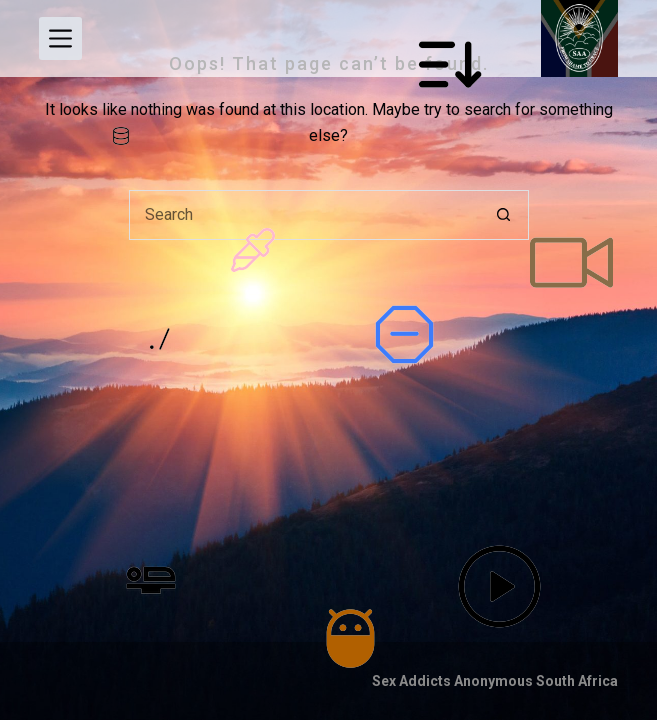 Image resolution: width=657 pixels, height=720 pixels. What do you see at coordinates (253, 250) in the screenshot?
I see `pick a color from the screen` at bounding box center [253, 250].